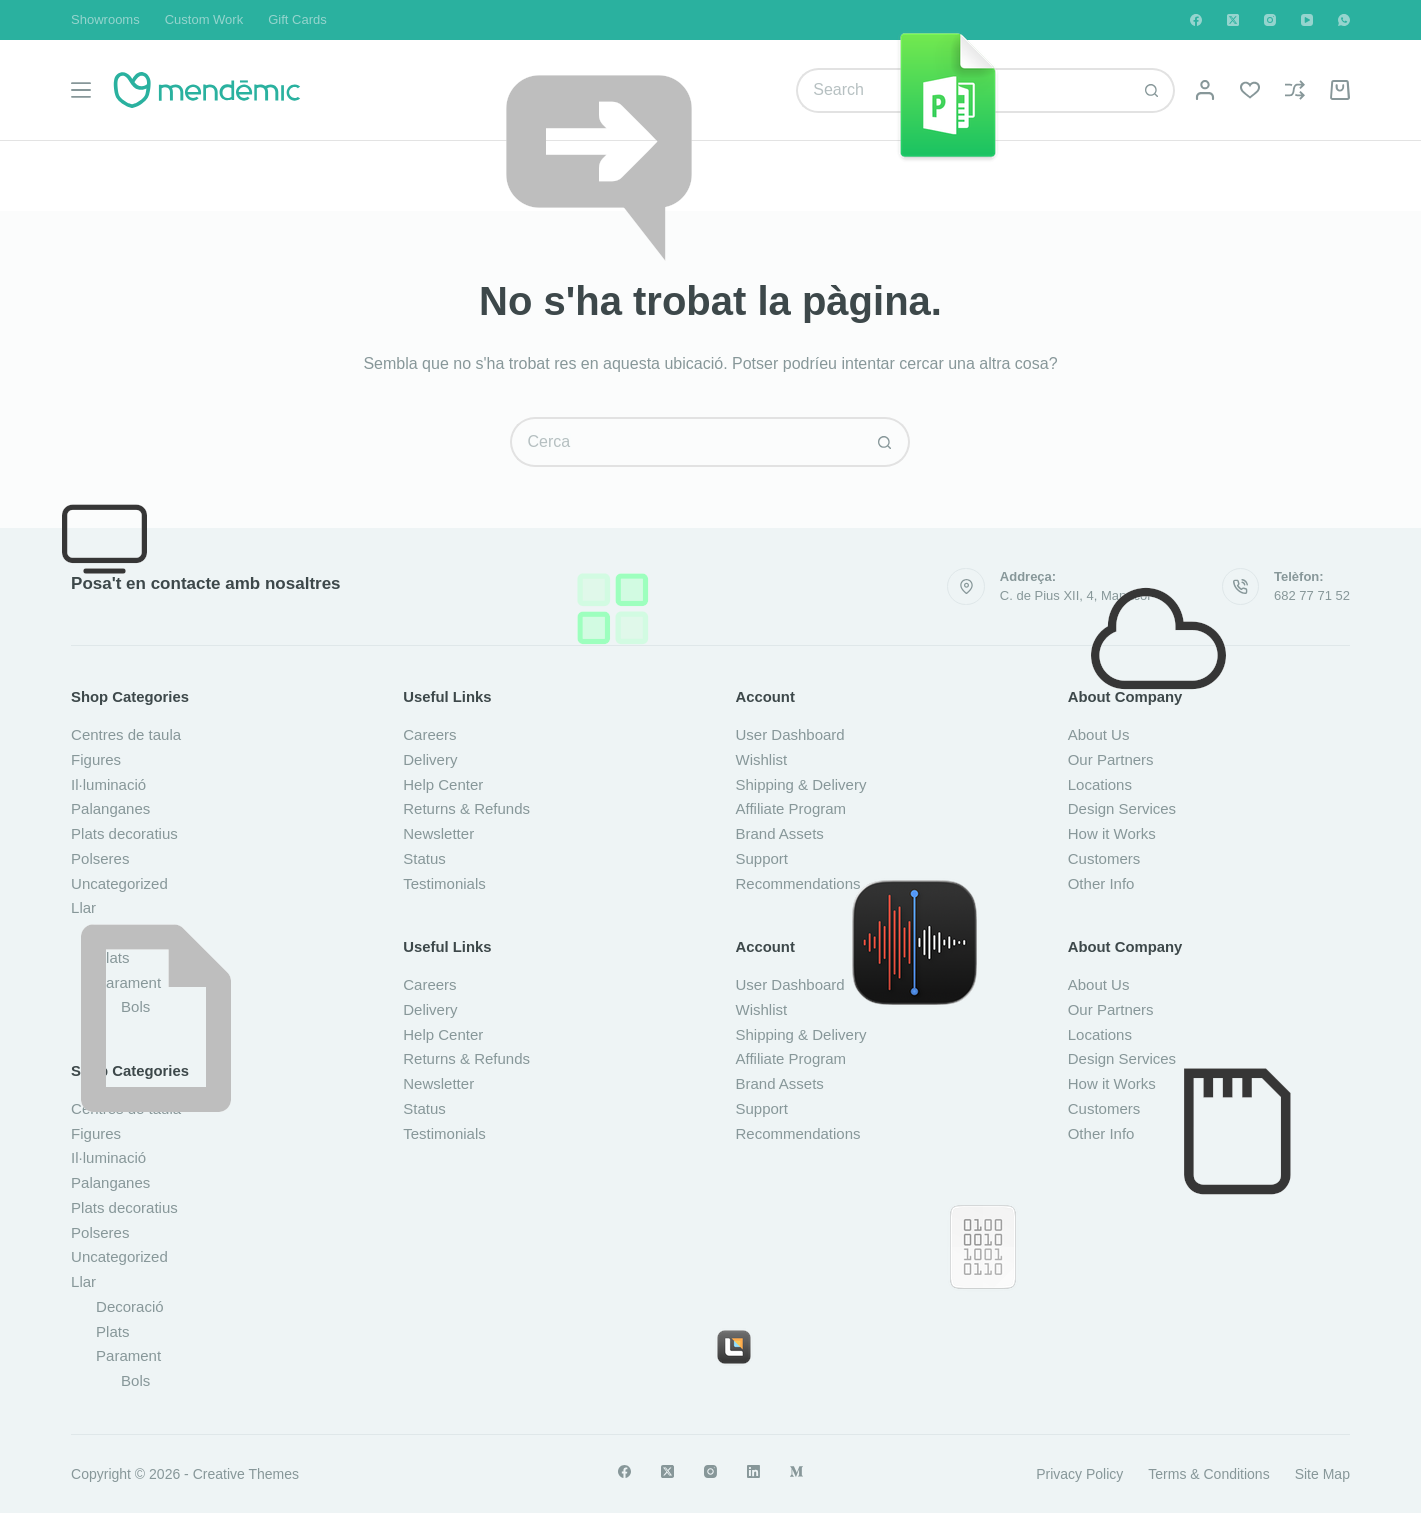 Image resolution: width=1421 pixels, height=1513 pixels. What do you see at coordinates (914, 942) in the screenshot?
I see `open voice memos app` at bounding box center [914, 942].